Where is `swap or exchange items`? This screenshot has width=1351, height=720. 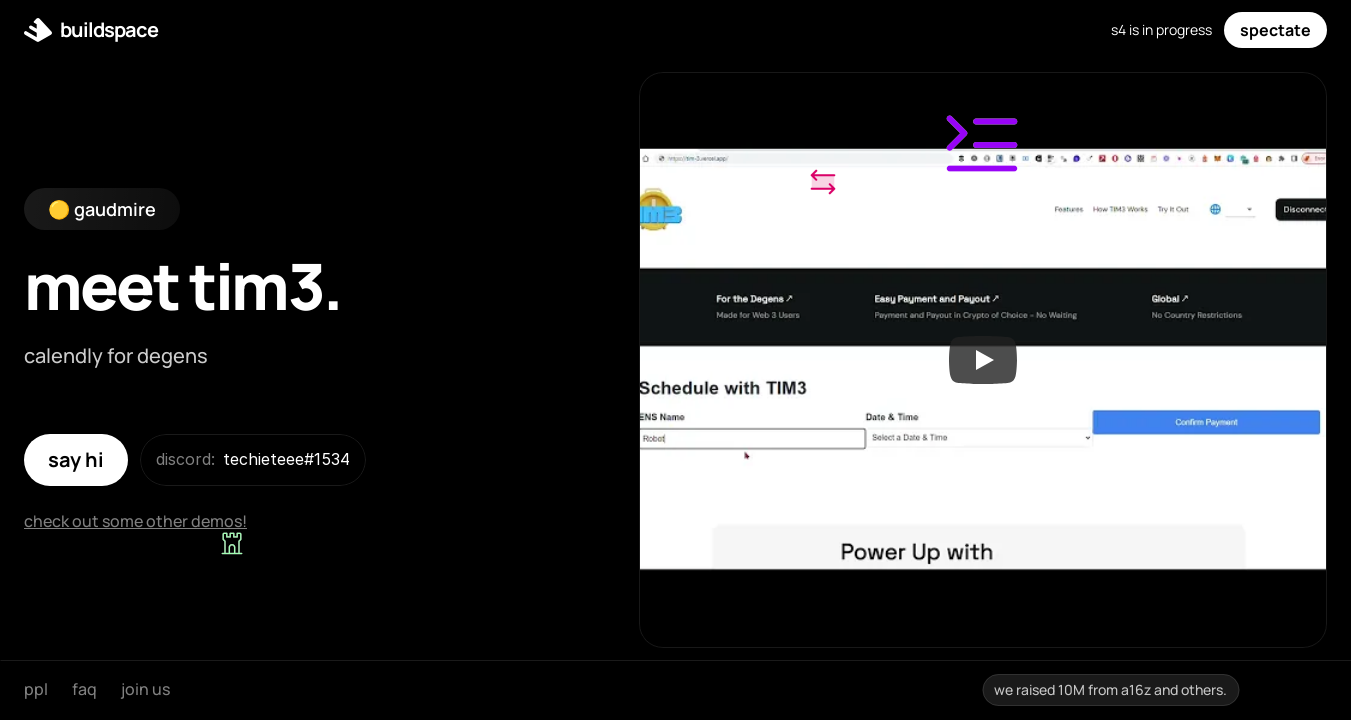
swap or exchange items is located at coordinates (823, 182).